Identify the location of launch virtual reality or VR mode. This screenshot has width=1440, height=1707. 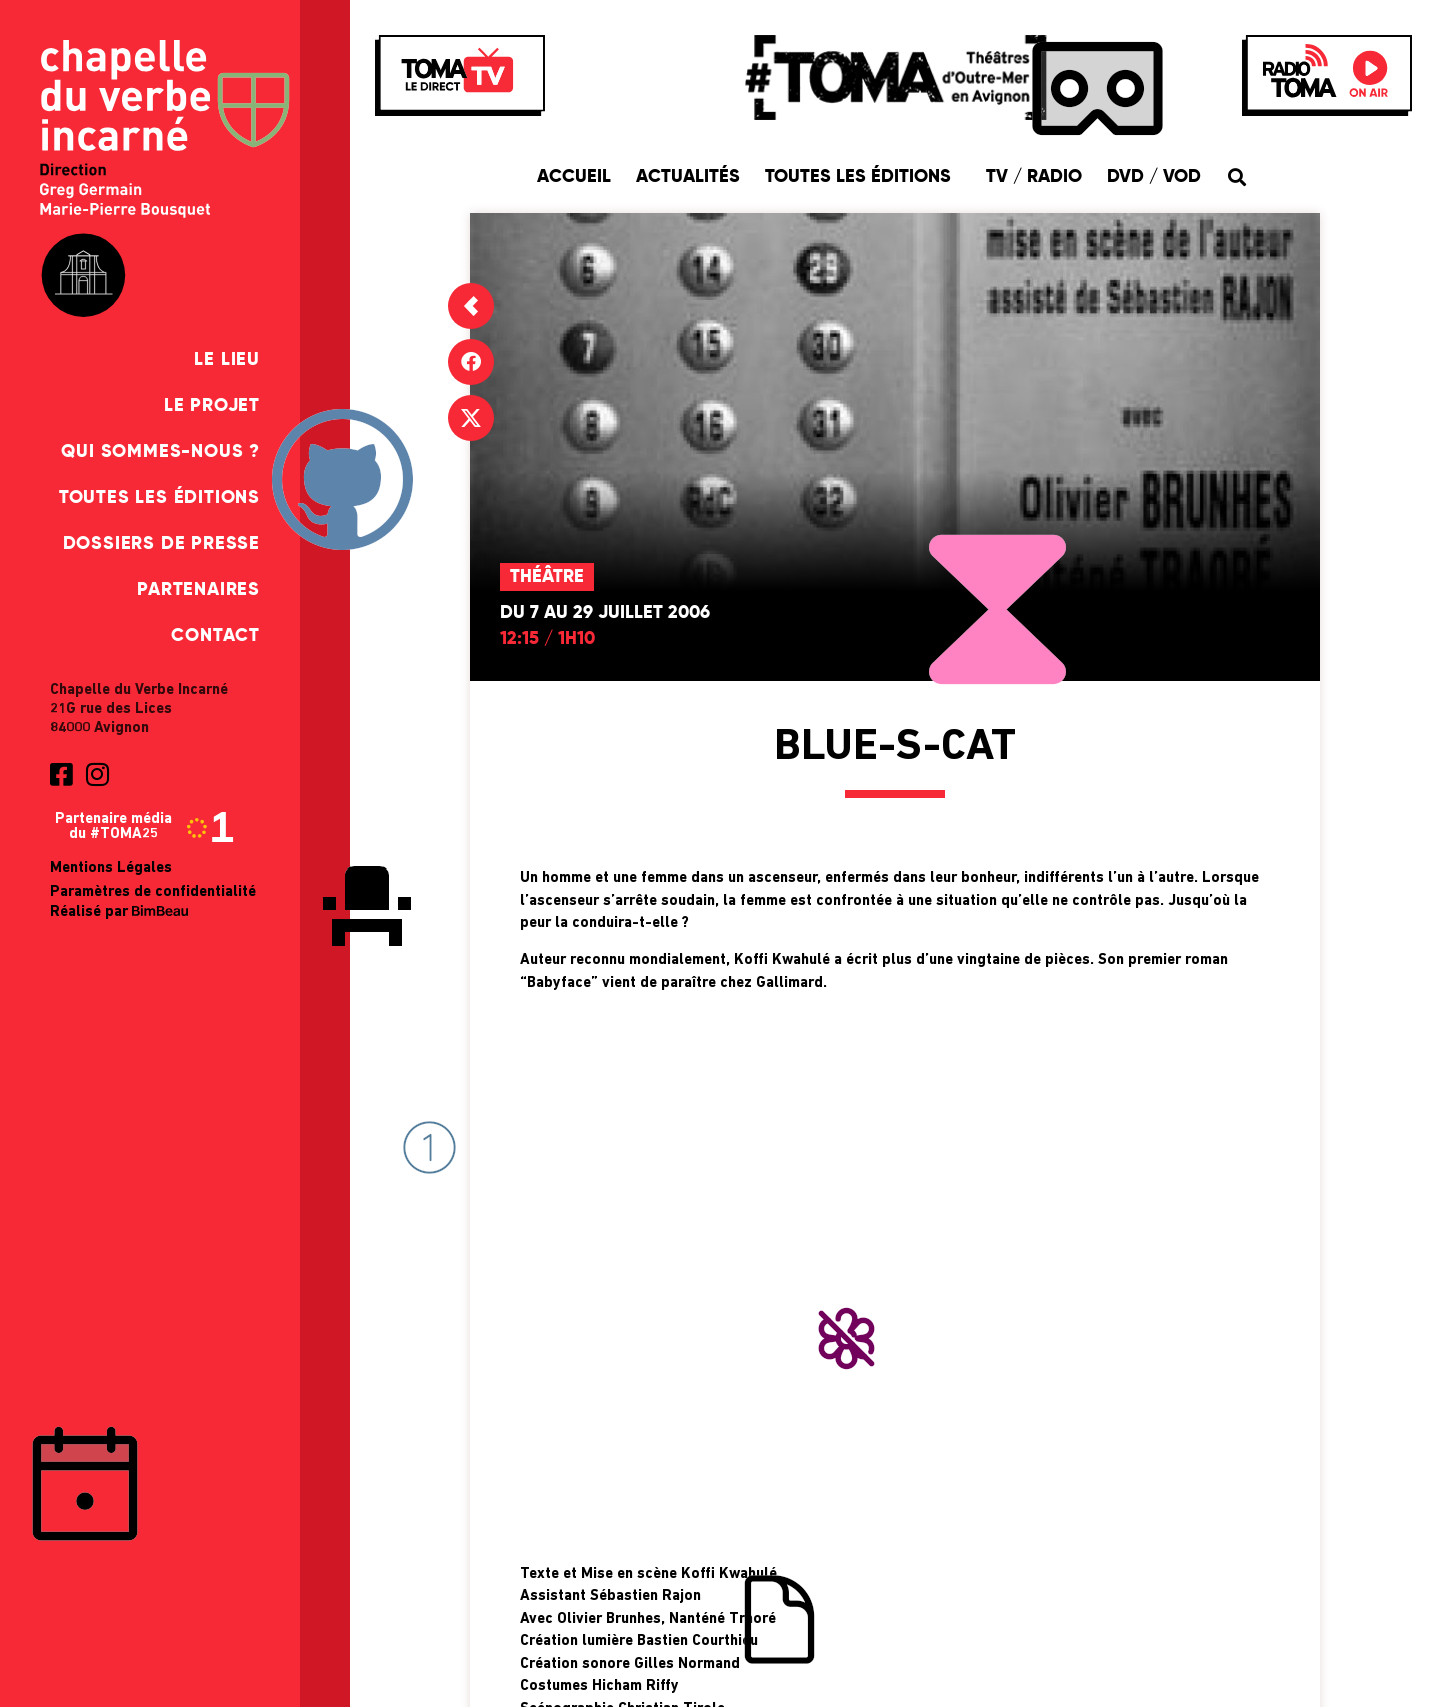
(1097, 88).